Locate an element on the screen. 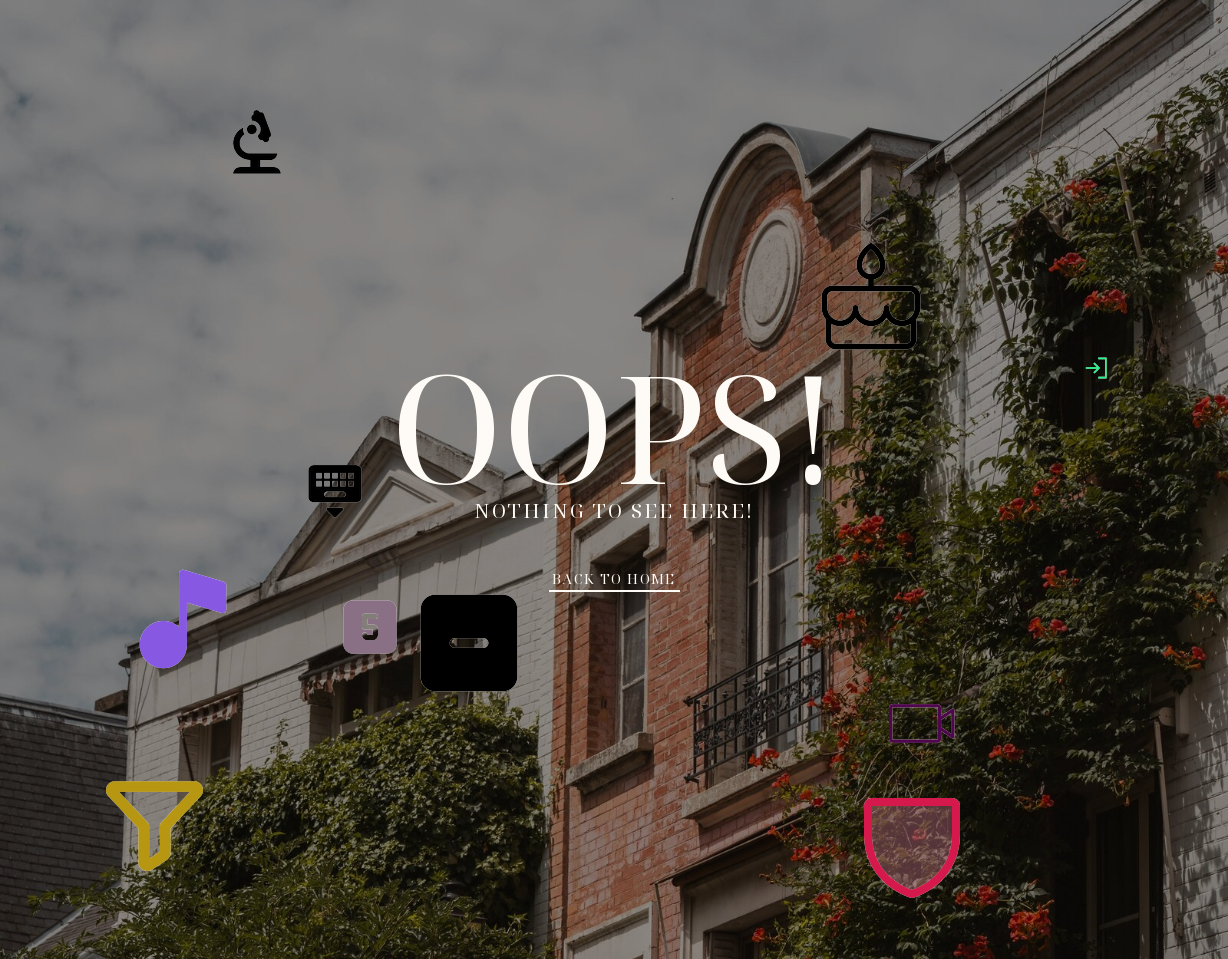  open music player or audio library is located at coordinates (183, 617).